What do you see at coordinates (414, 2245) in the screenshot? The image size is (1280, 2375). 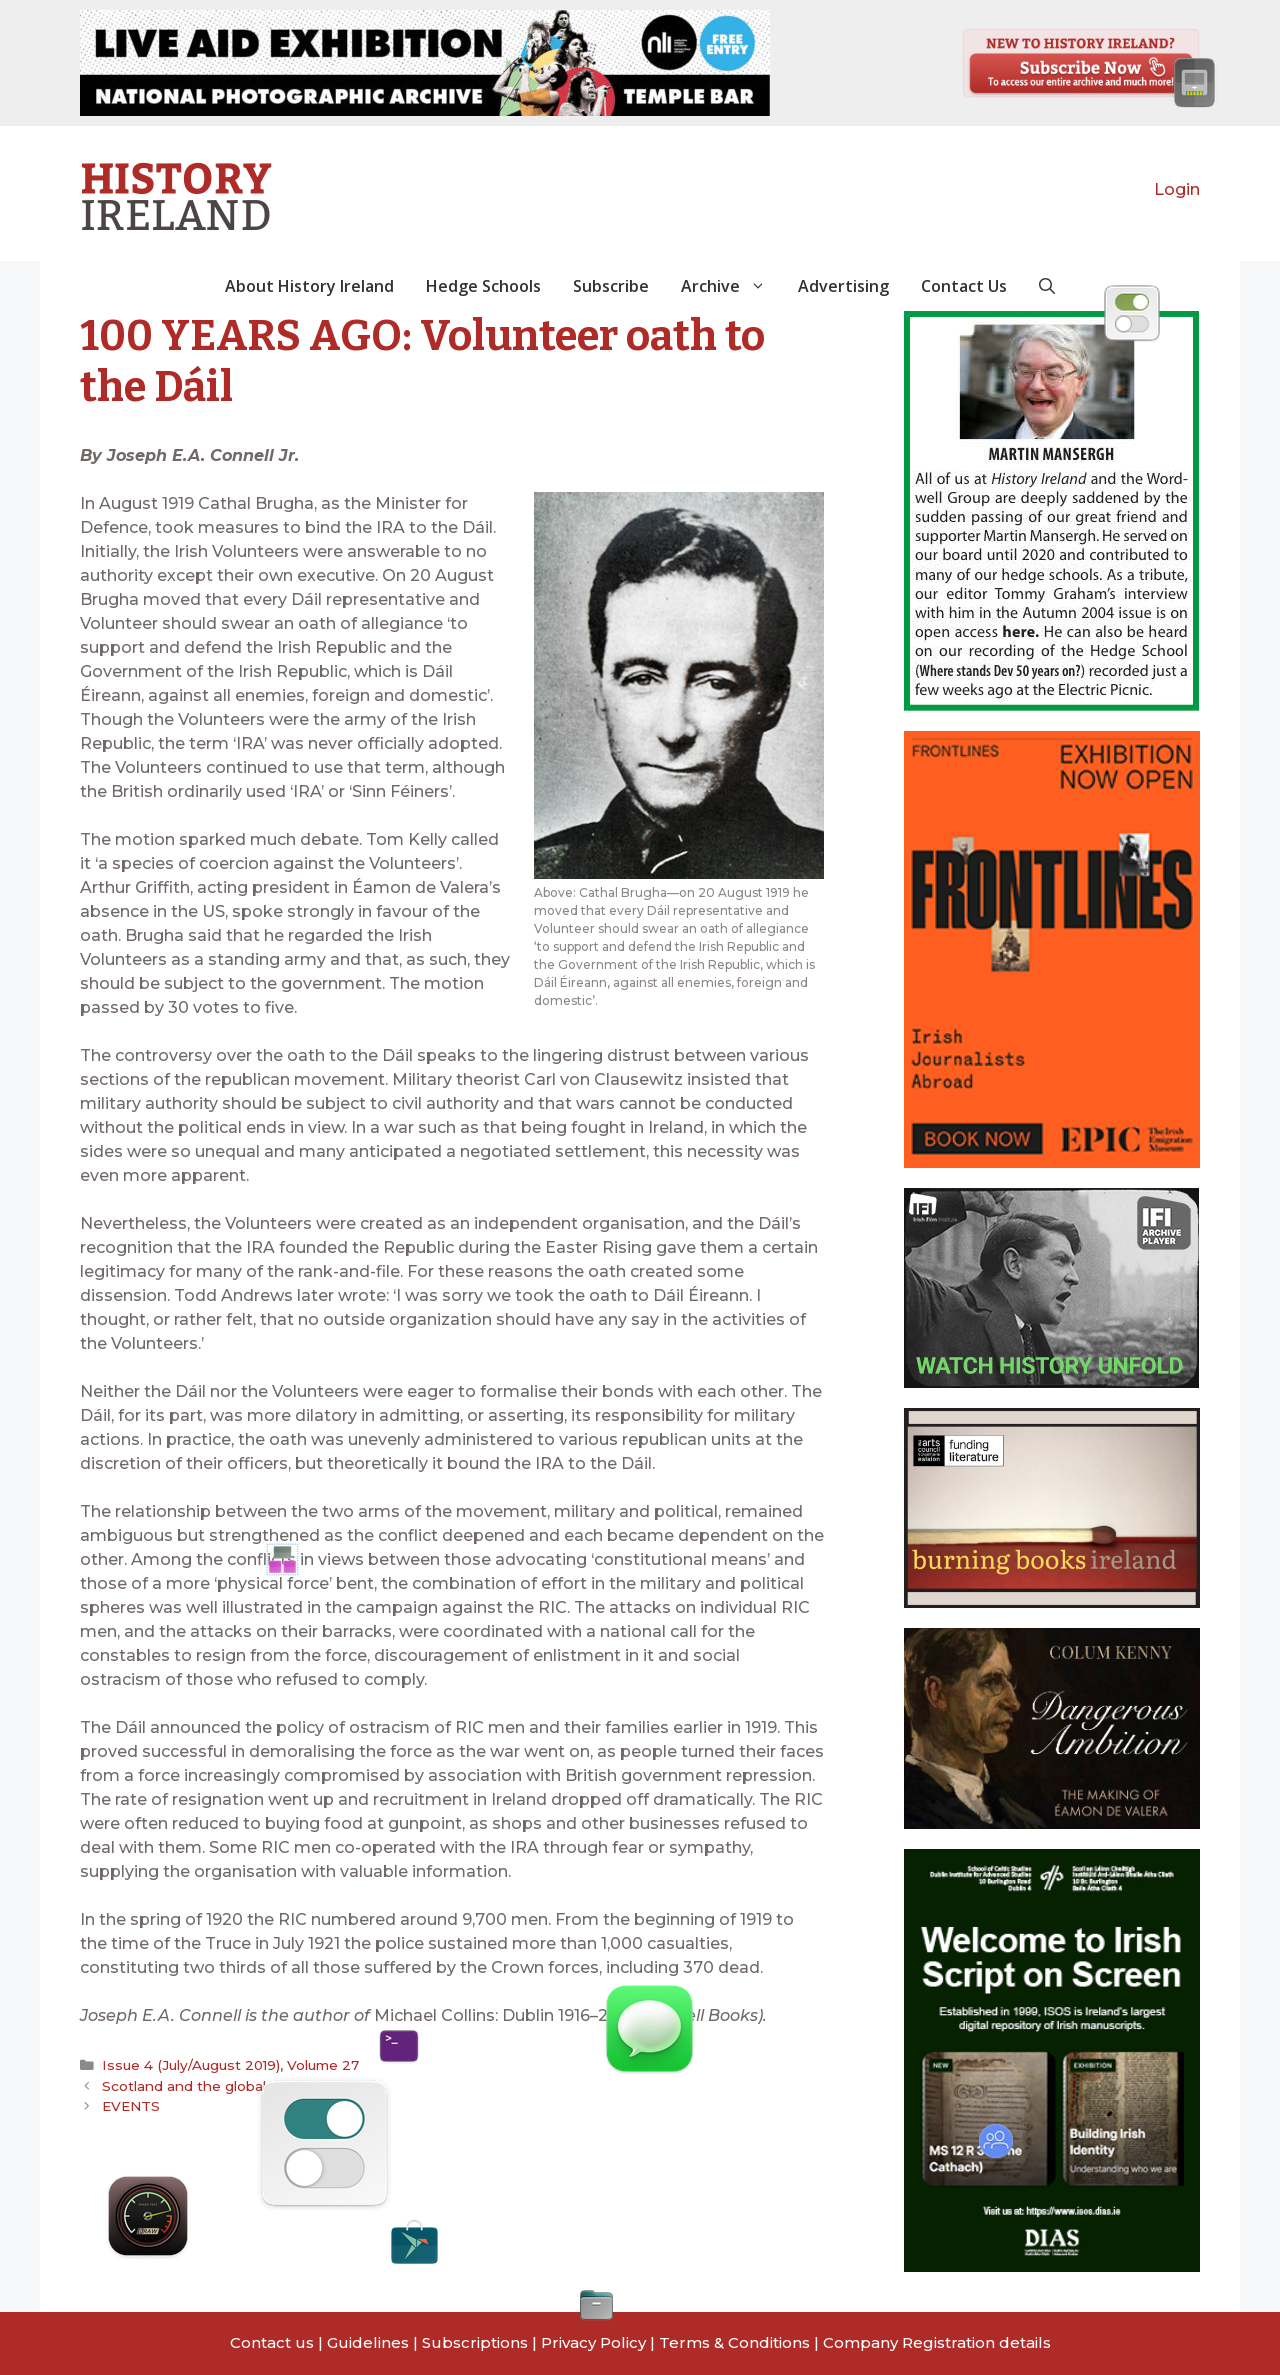 I see `open the snap store to browse and install applications` at bounding box center [414, 2245].